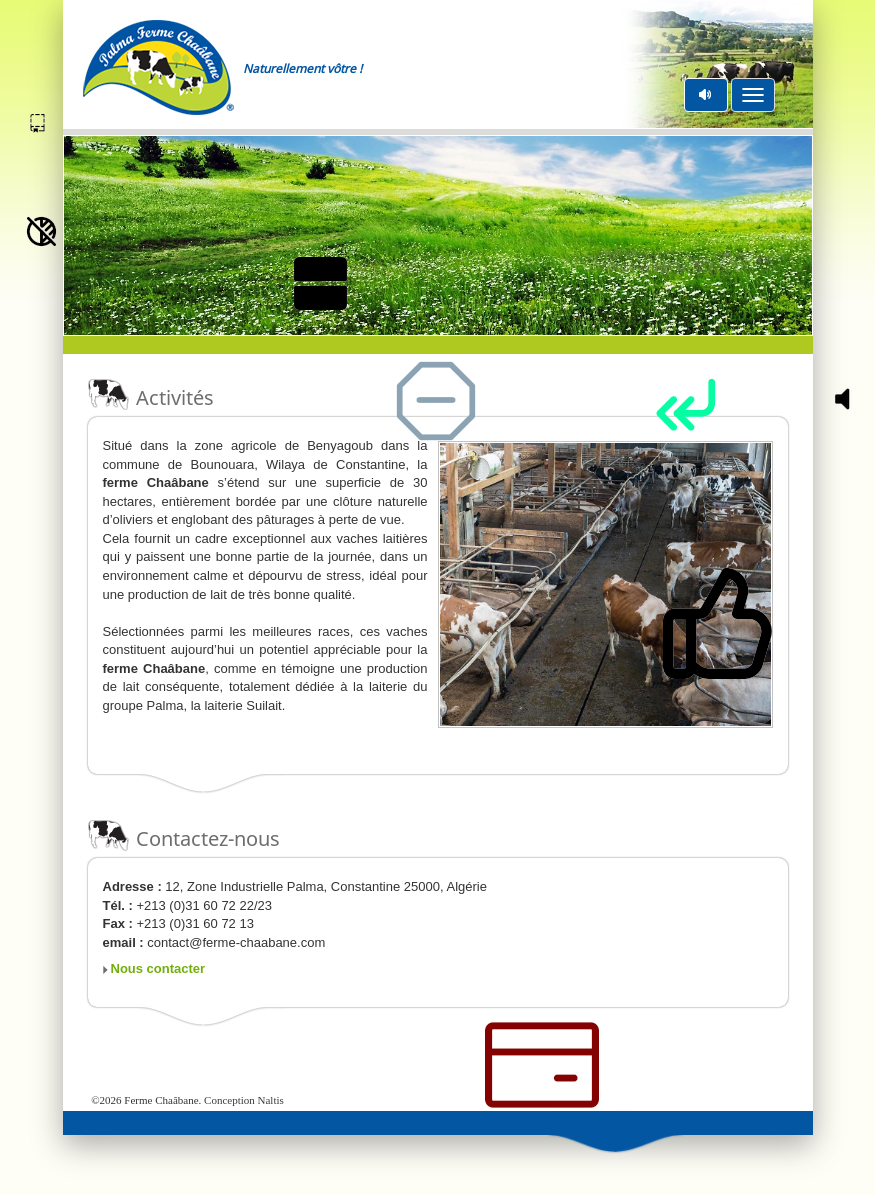 The image size is (875, 1195). I want to click on create a new repository from a template, so click(37, 123).